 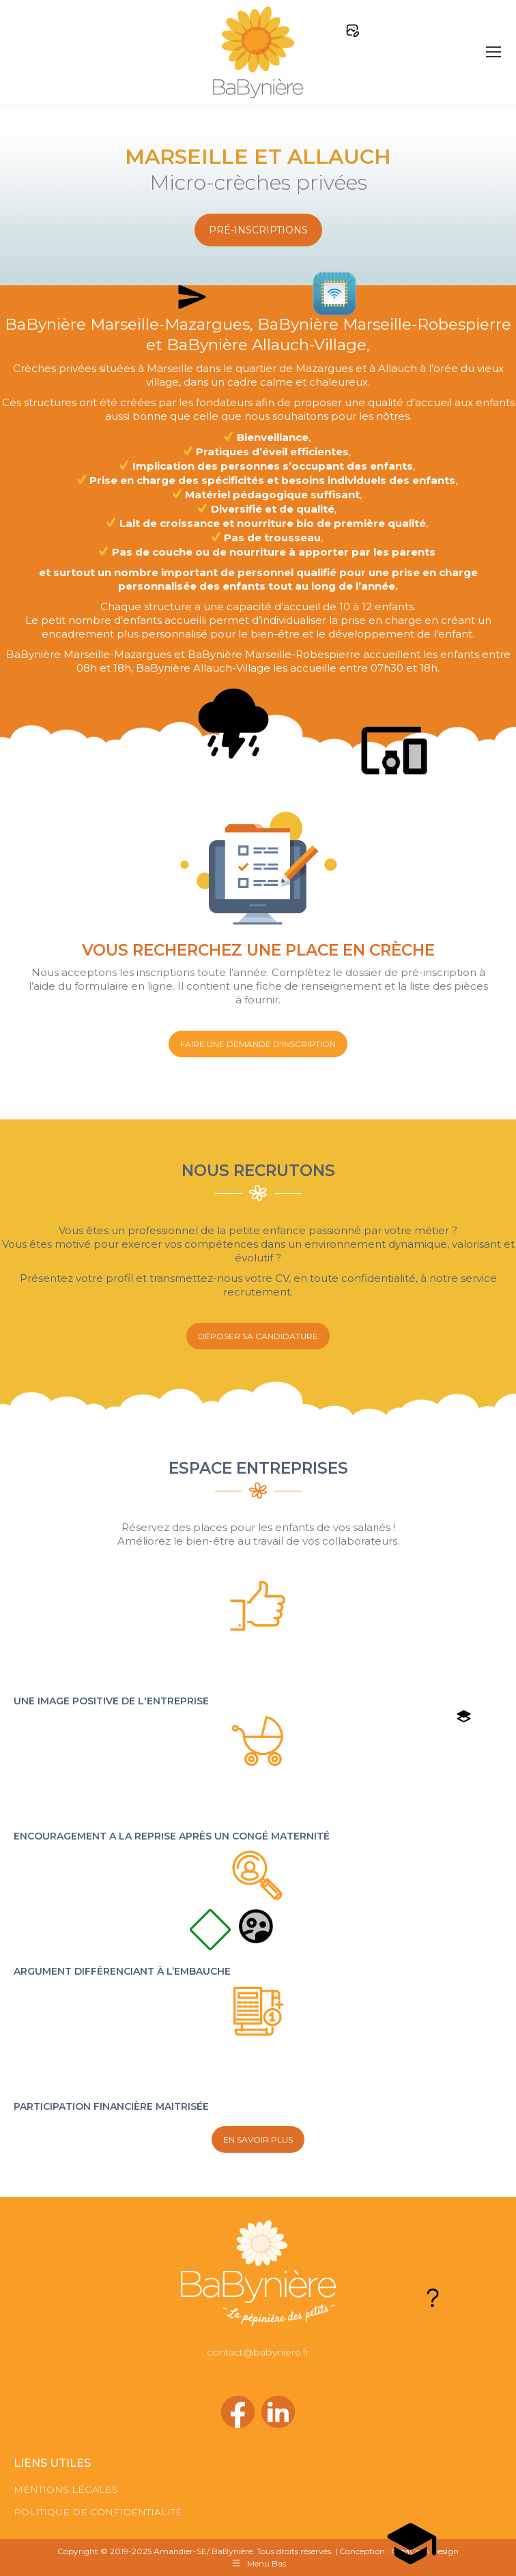 I want to click on send a message or submit content, so click(x=192, y=297).